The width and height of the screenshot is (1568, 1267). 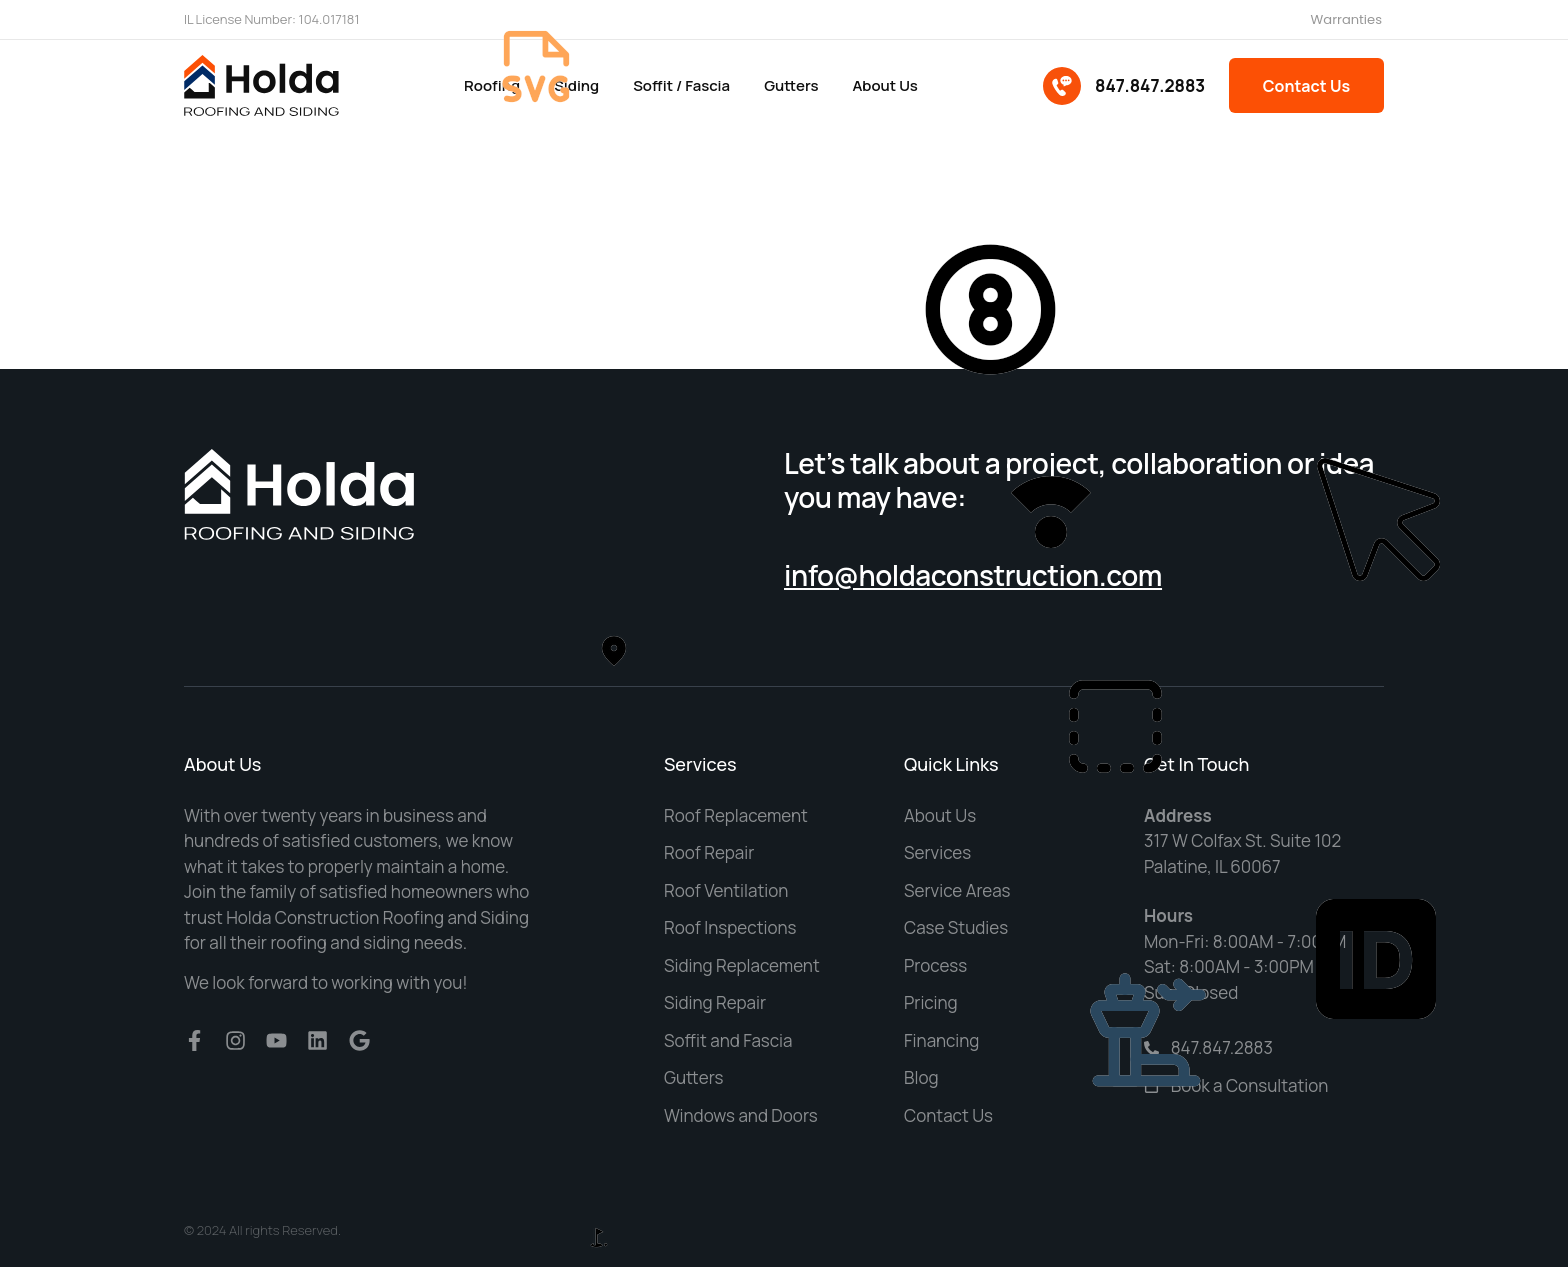 What do you see at coordinates (1378, 519) in the screenshot?
I see `mouse cursor indicator` at bounding box center [1378, 519].